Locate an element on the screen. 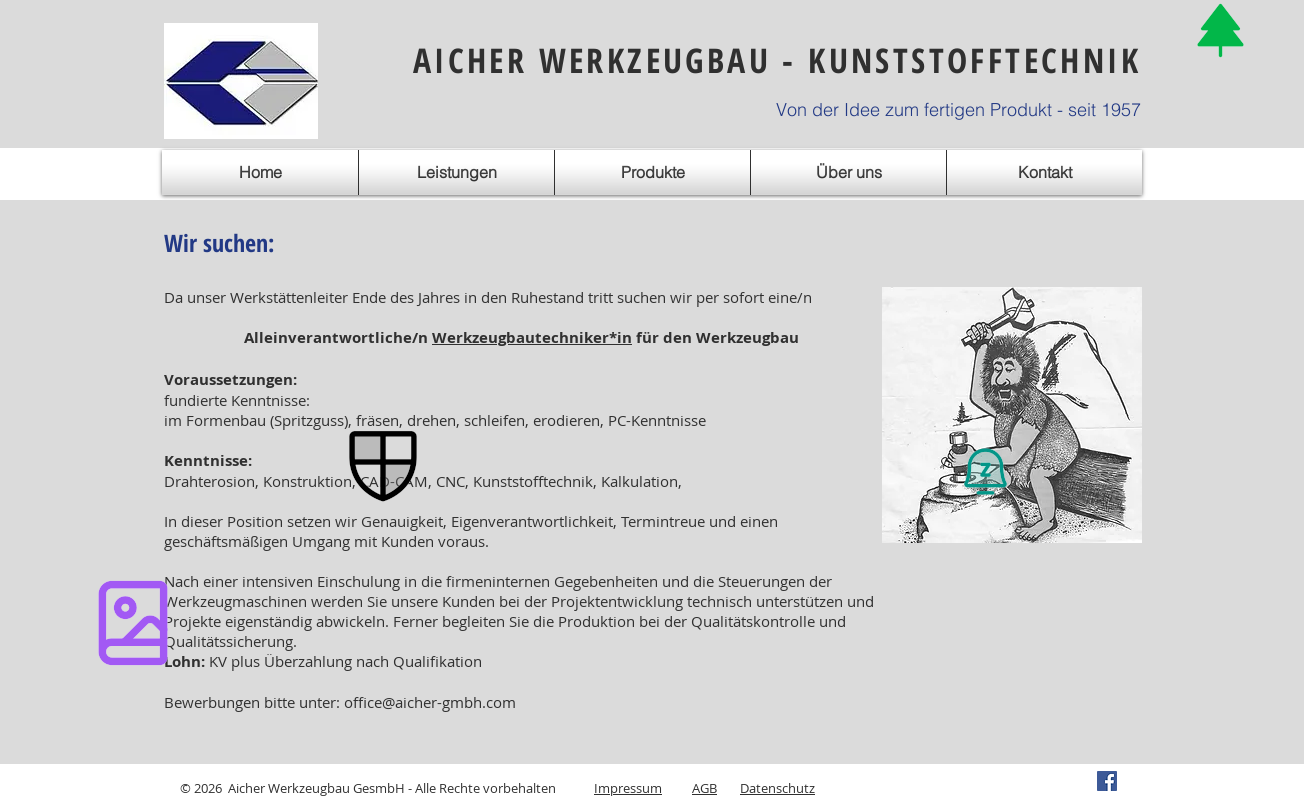  mute notifications while sleeping is located at coordinates (985, 471).